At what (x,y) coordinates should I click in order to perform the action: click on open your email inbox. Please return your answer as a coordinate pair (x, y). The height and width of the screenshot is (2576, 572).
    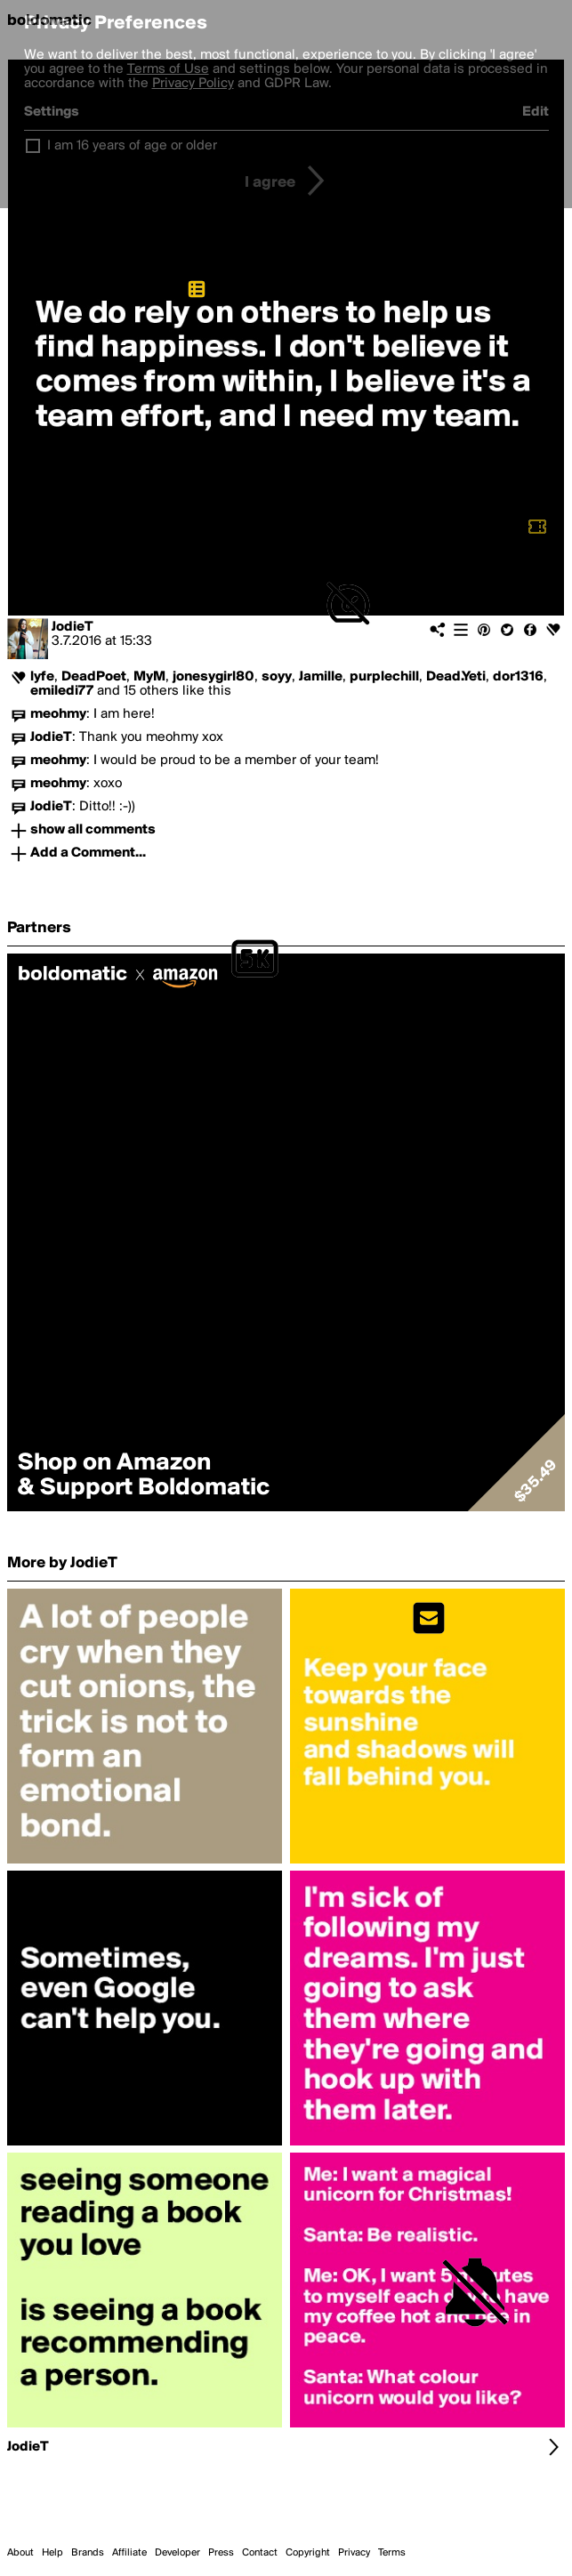
    Looking at the image, I should click on (429, 1618).